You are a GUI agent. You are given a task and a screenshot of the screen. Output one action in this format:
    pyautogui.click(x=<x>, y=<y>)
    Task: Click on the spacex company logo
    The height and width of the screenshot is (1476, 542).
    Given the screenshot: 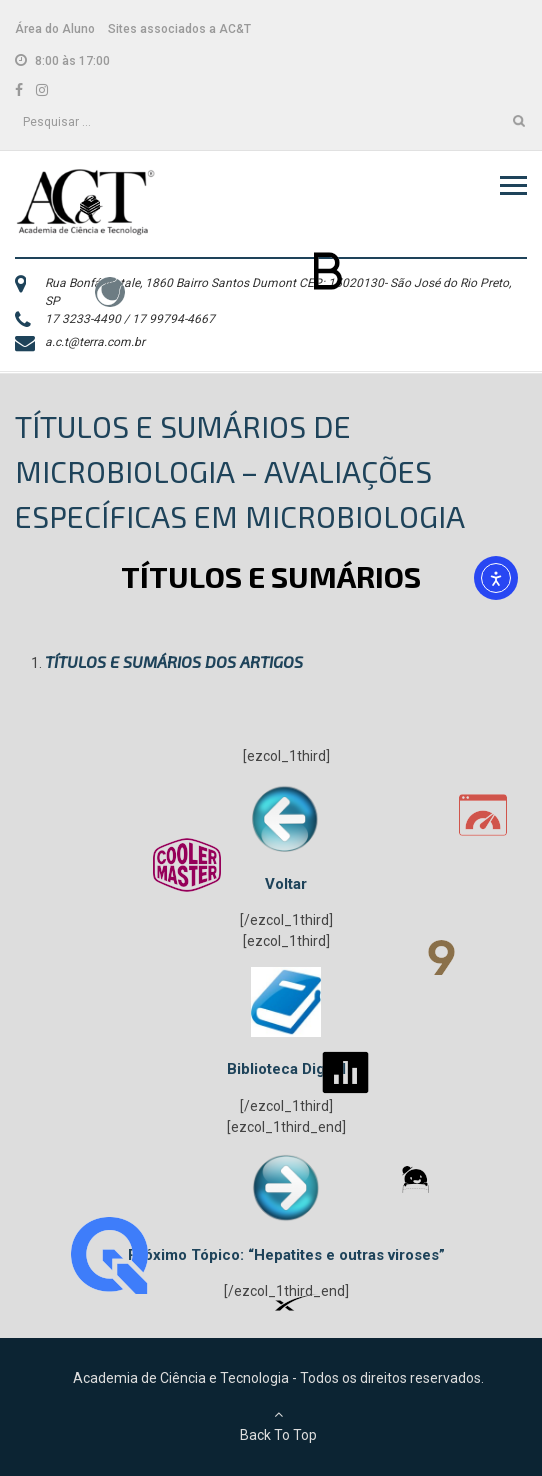 What is the action you would take?
    pyautogui.click(x=296, y=1302)
    